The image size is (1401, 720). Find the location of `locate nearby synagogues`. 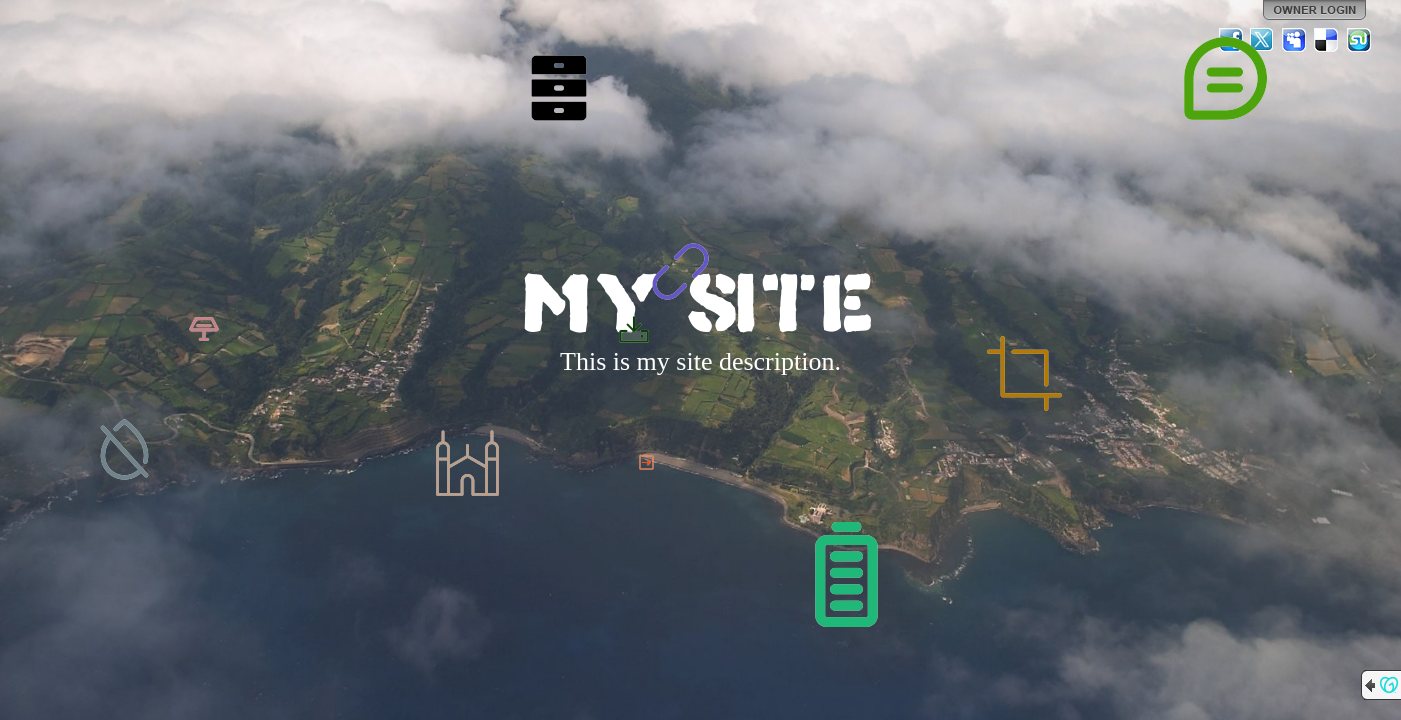

locate nearby synagogues is located at coordinates (467, 464).